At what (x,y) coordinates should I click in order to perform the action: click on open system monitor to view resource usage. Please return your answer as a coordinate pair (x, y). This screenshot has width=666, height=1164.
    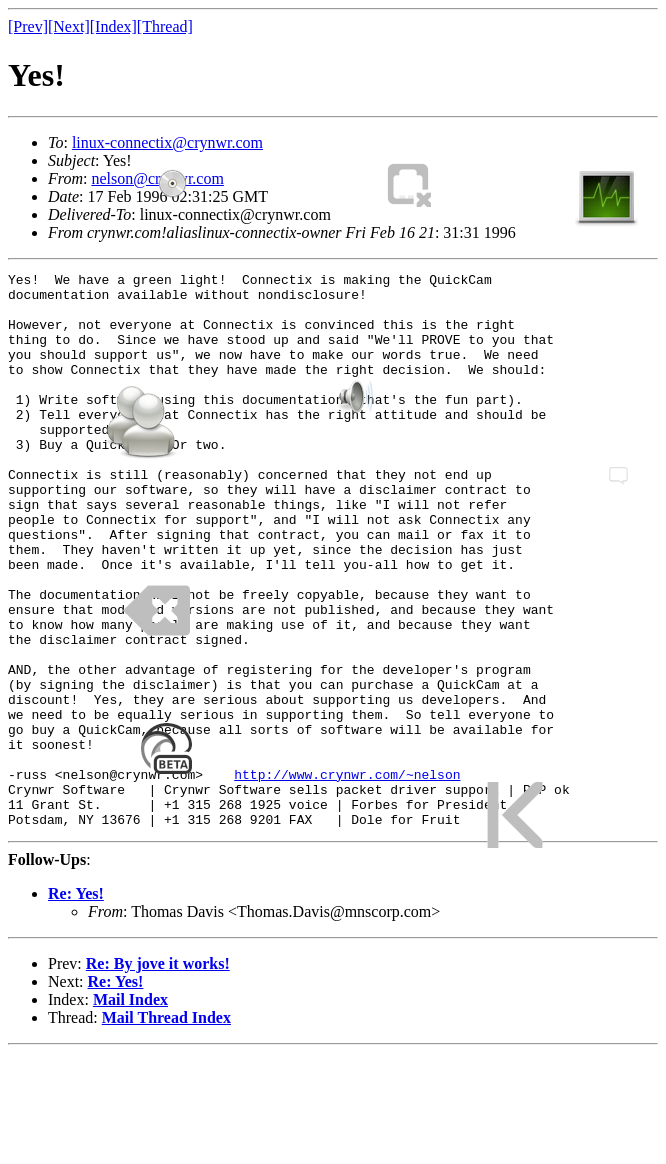
    Looking at the image, I should click on (606, 195).